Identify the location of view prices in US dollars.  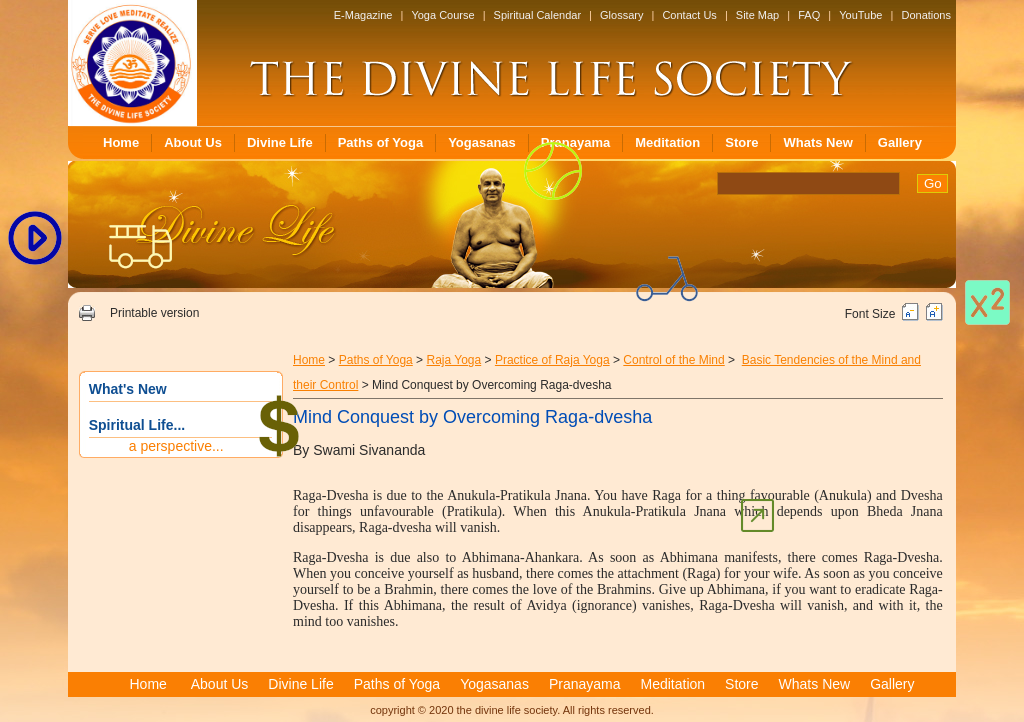
(279, 426).